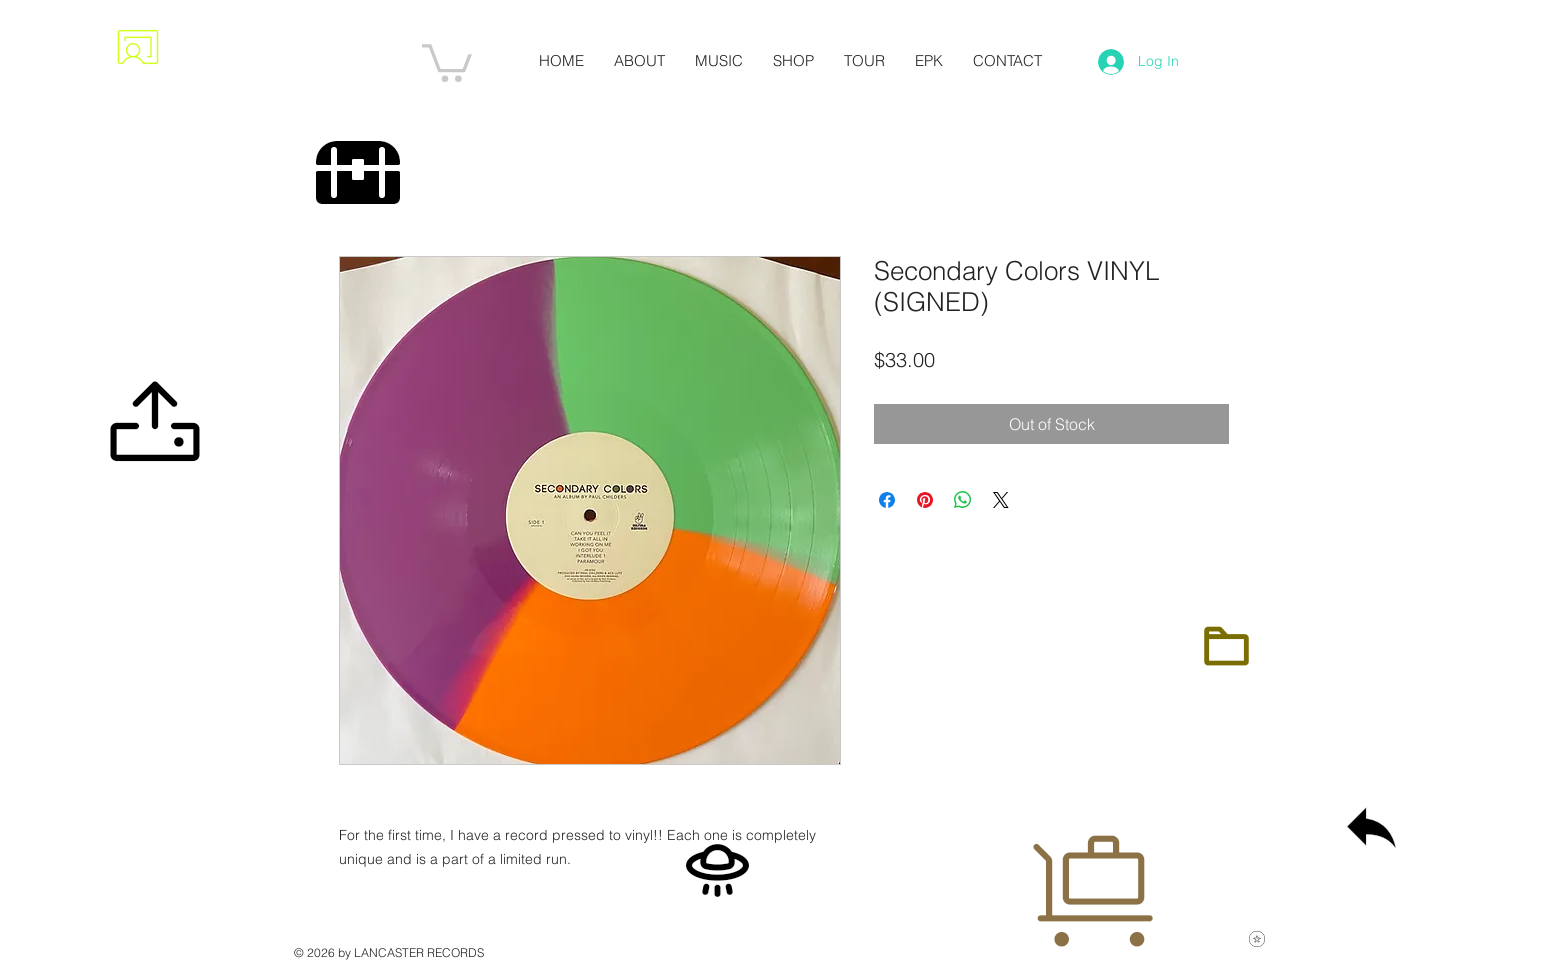 The image size is (1568, 960). I want to click on access sci-fi or space-themed content, so click(717, 869).